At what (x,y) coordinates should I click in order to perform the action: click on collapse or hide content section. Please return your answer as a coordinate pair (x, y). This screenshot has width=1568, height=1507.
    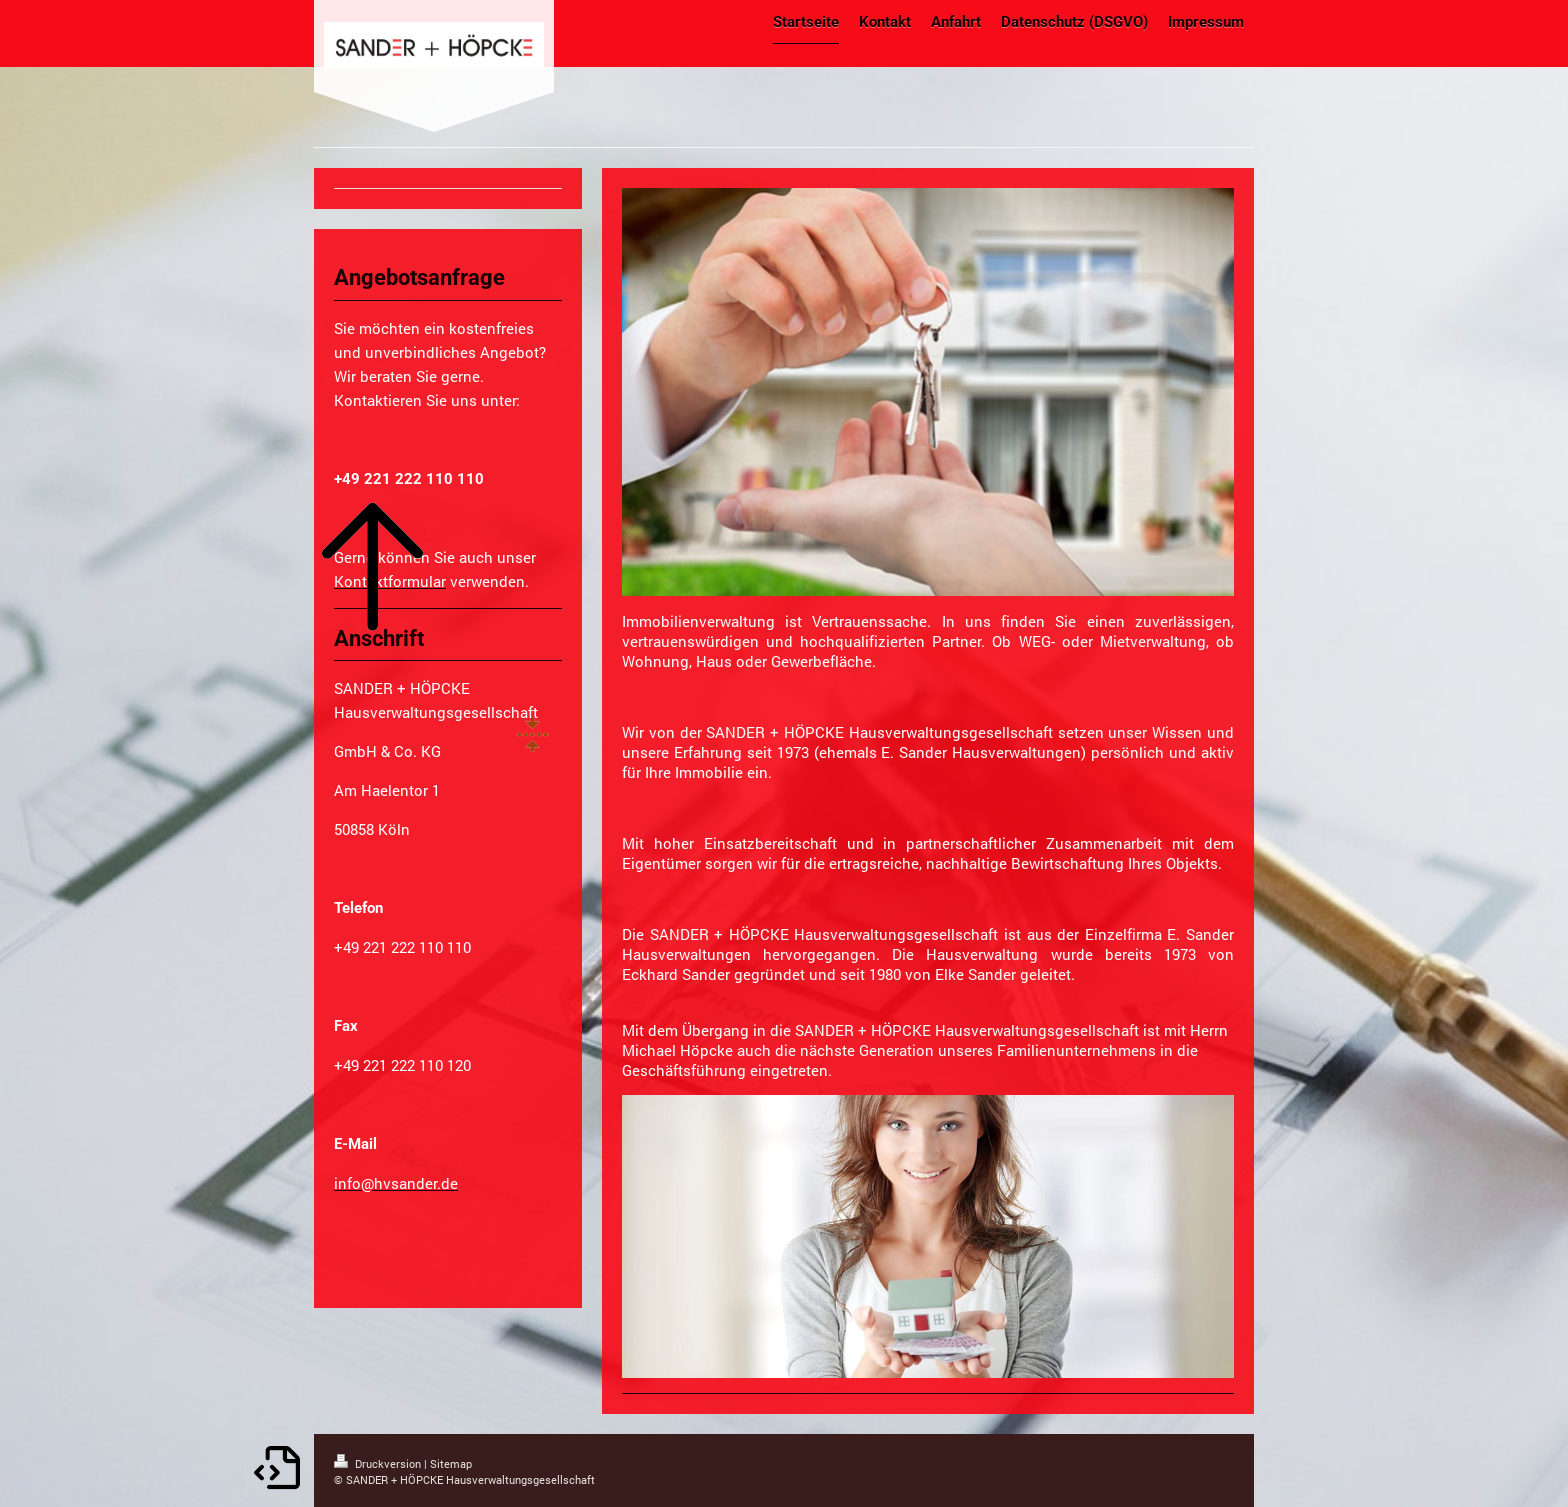
    Looking at the image, I should click on (532, 734).